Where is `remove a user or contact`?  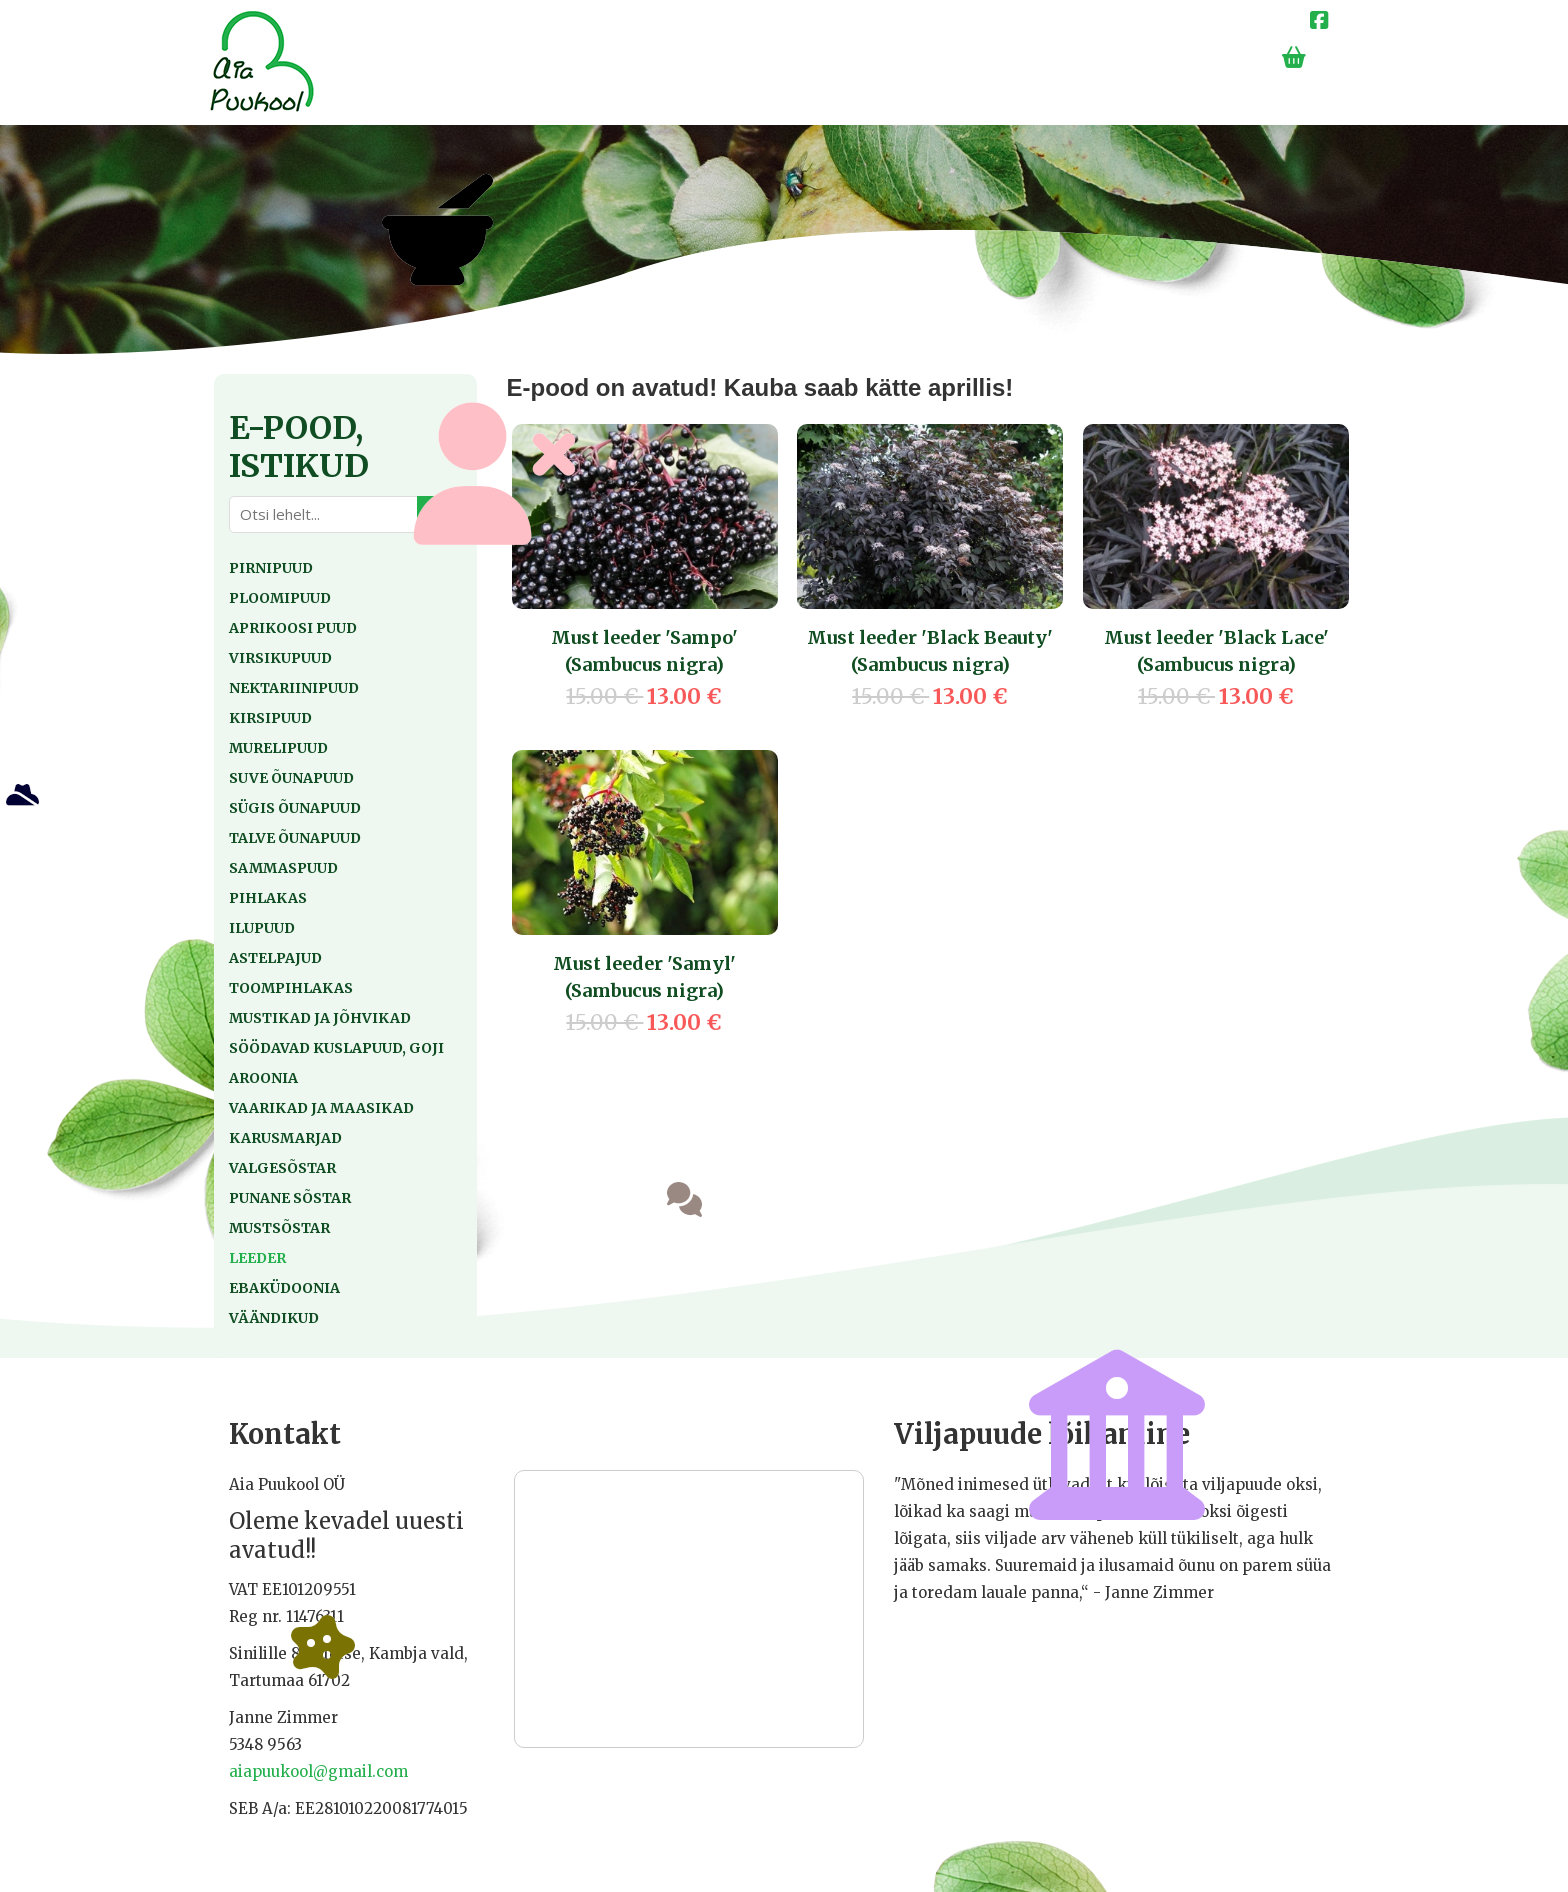 remove a user or contact is located at coordinates (490, 472).